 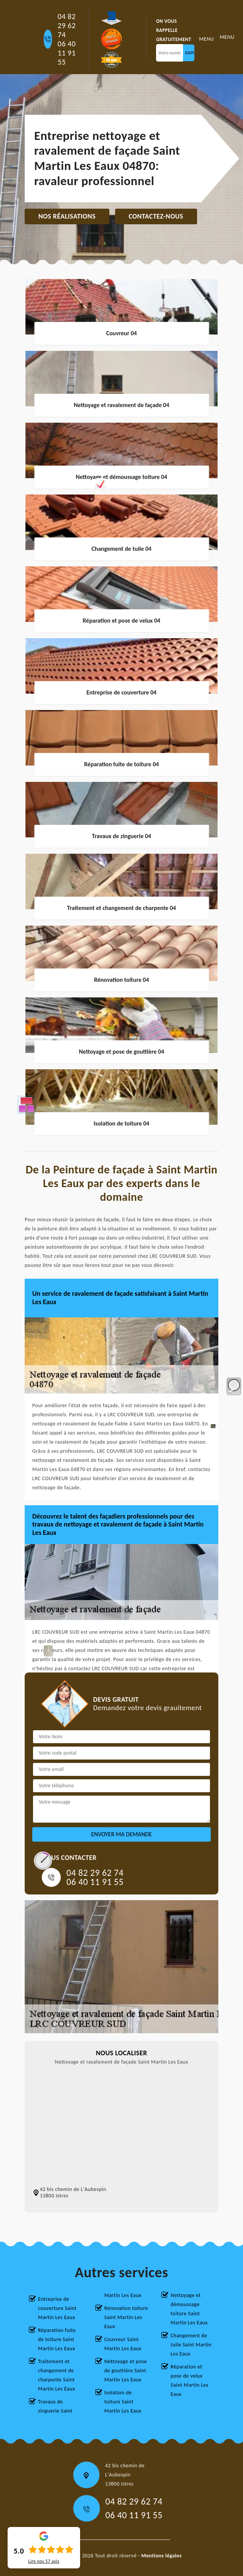 I want to click on open gnome paint application, so click(x=100, y=484).